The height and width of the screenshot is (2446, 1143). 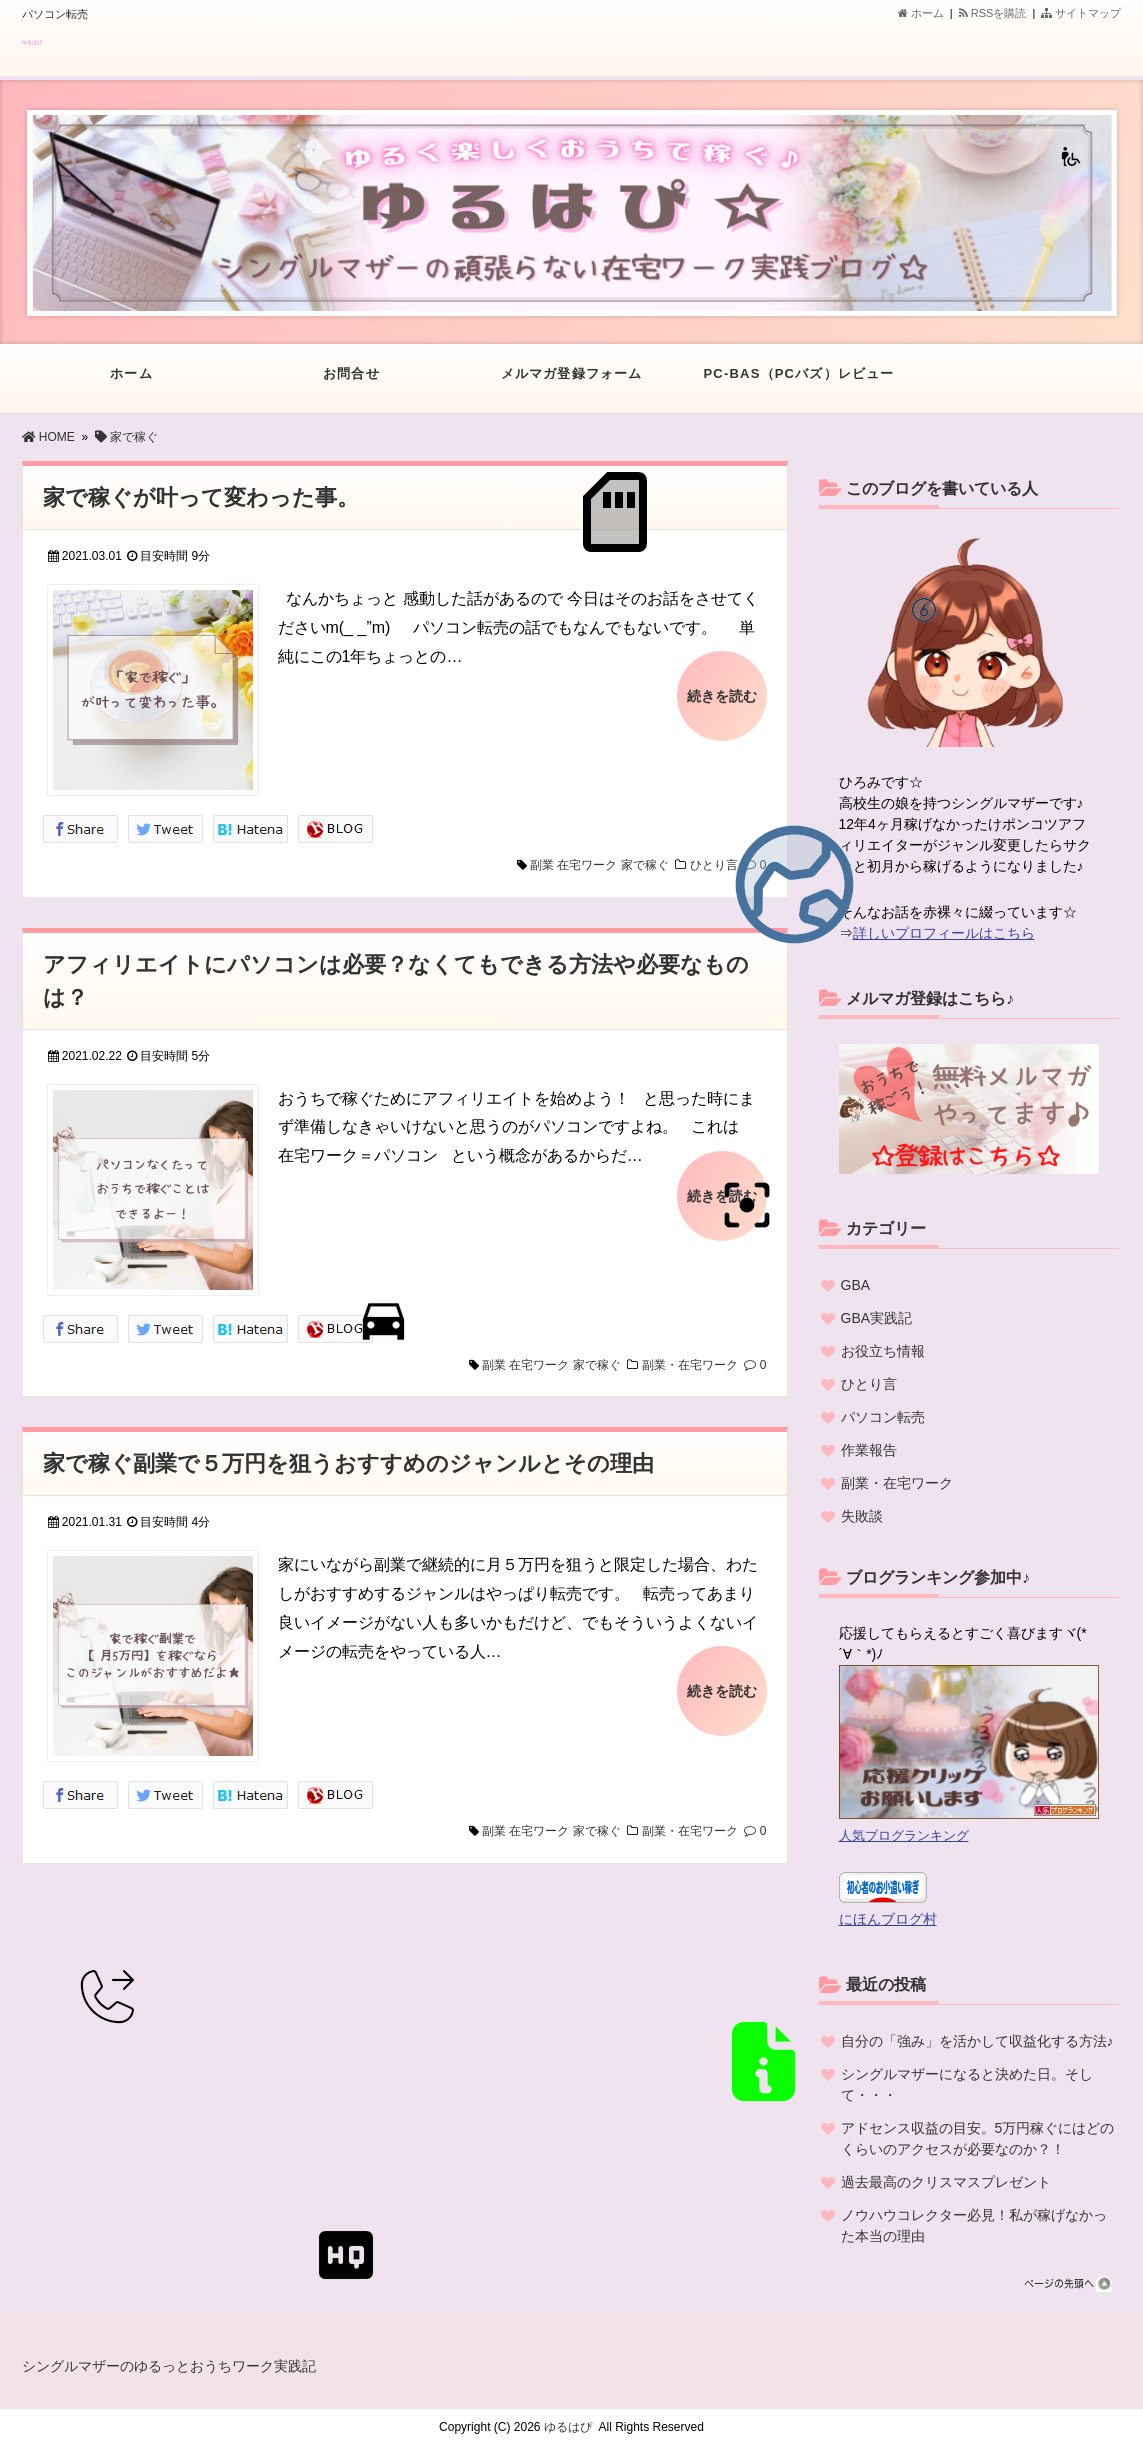 What do you see at coordinates (794, 884) in the screenshot?
I see `switch to international or global settings` at bounding box center [794, 884].